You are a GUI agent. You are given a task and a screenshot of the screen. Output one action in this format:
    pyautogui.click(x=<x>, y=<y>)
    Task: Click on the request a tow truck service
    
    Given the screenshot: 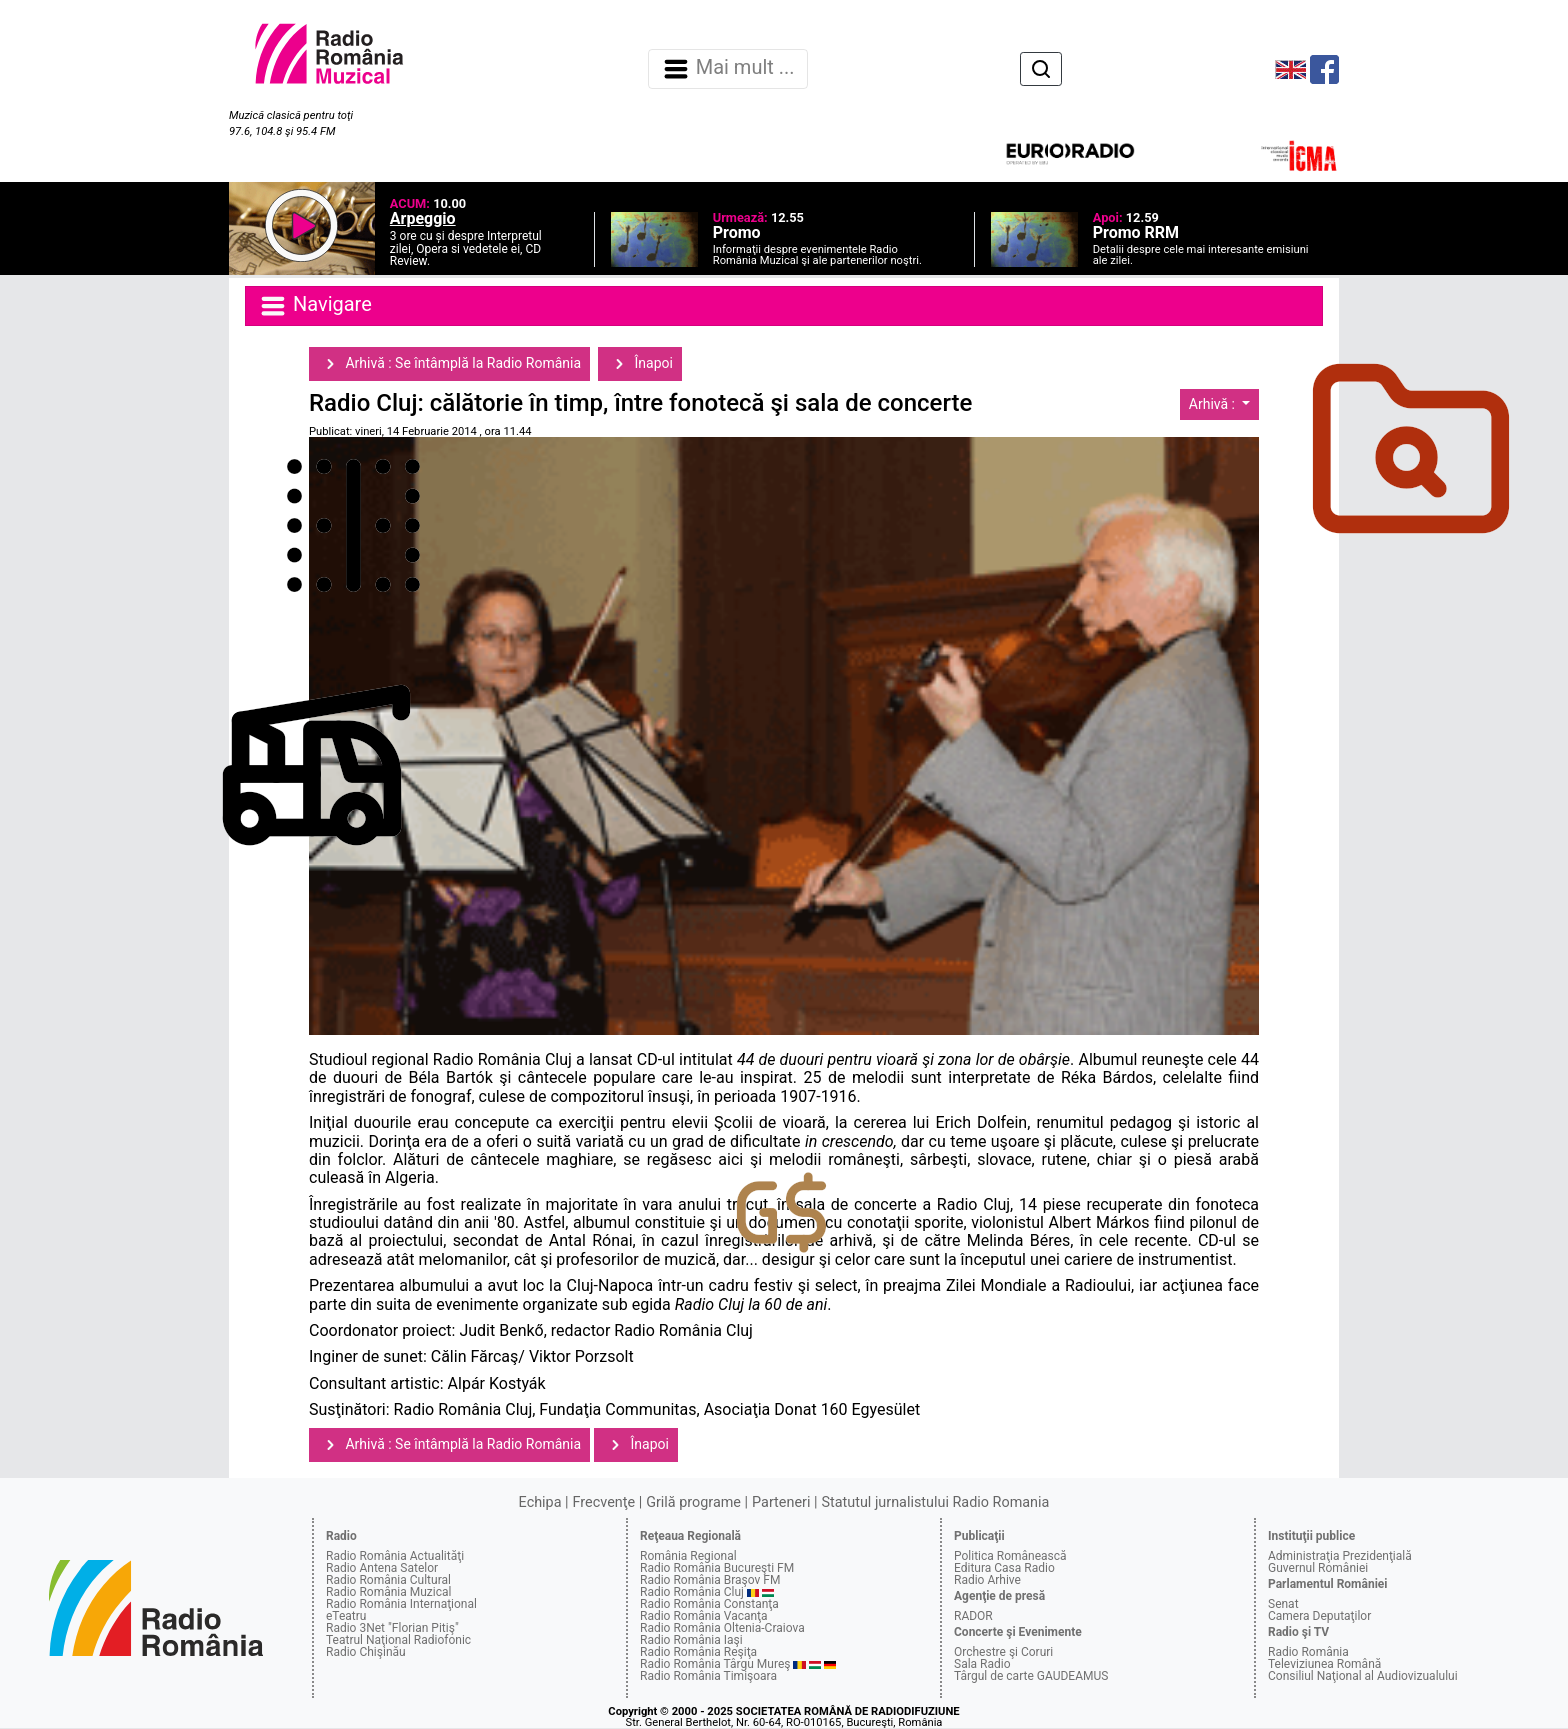 What is the action you would take?
    pyautogui.click(x=312, y=774)
    